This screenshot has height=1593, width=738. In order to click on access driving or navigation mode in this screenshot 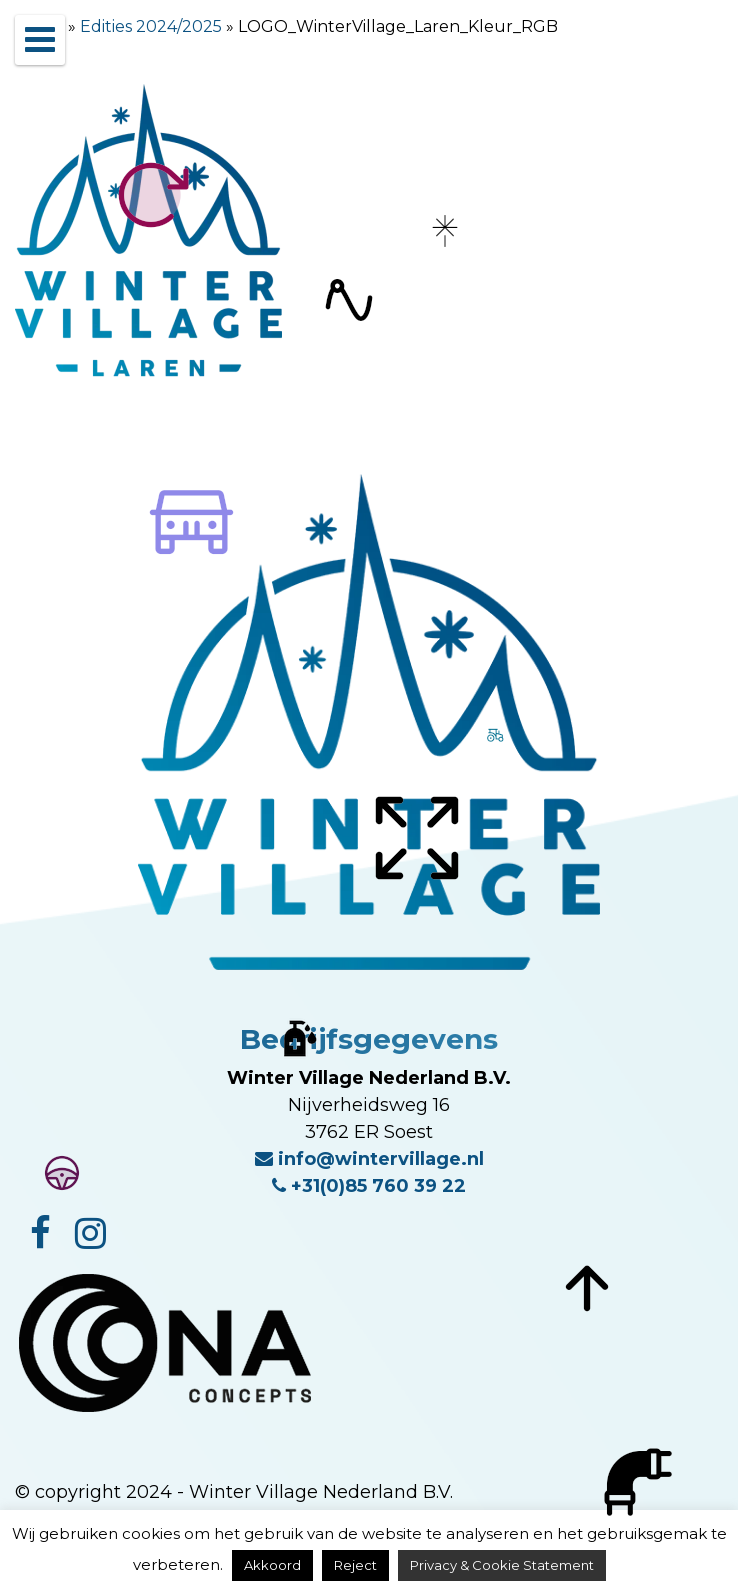, I will do `click(62, 1173)`.